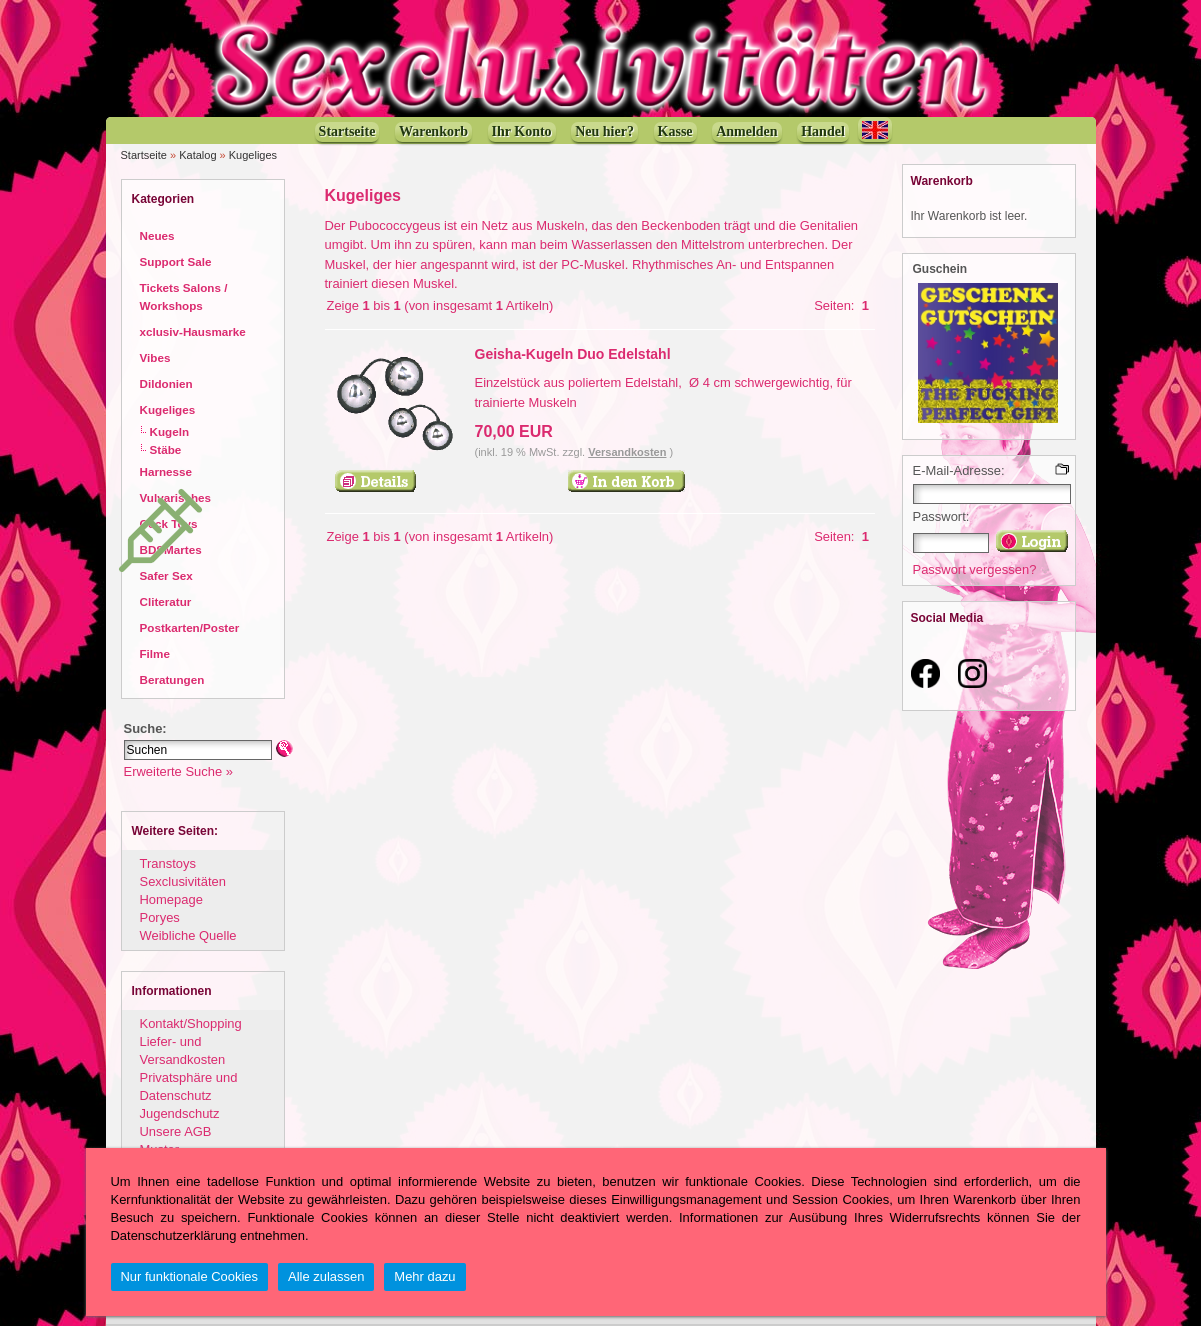 The height and width of the screenshot is (1326, 1201). Describe the element at coordinates (1062, 469) in the screenshot. I see `browse multiple folders or directories` at that location.